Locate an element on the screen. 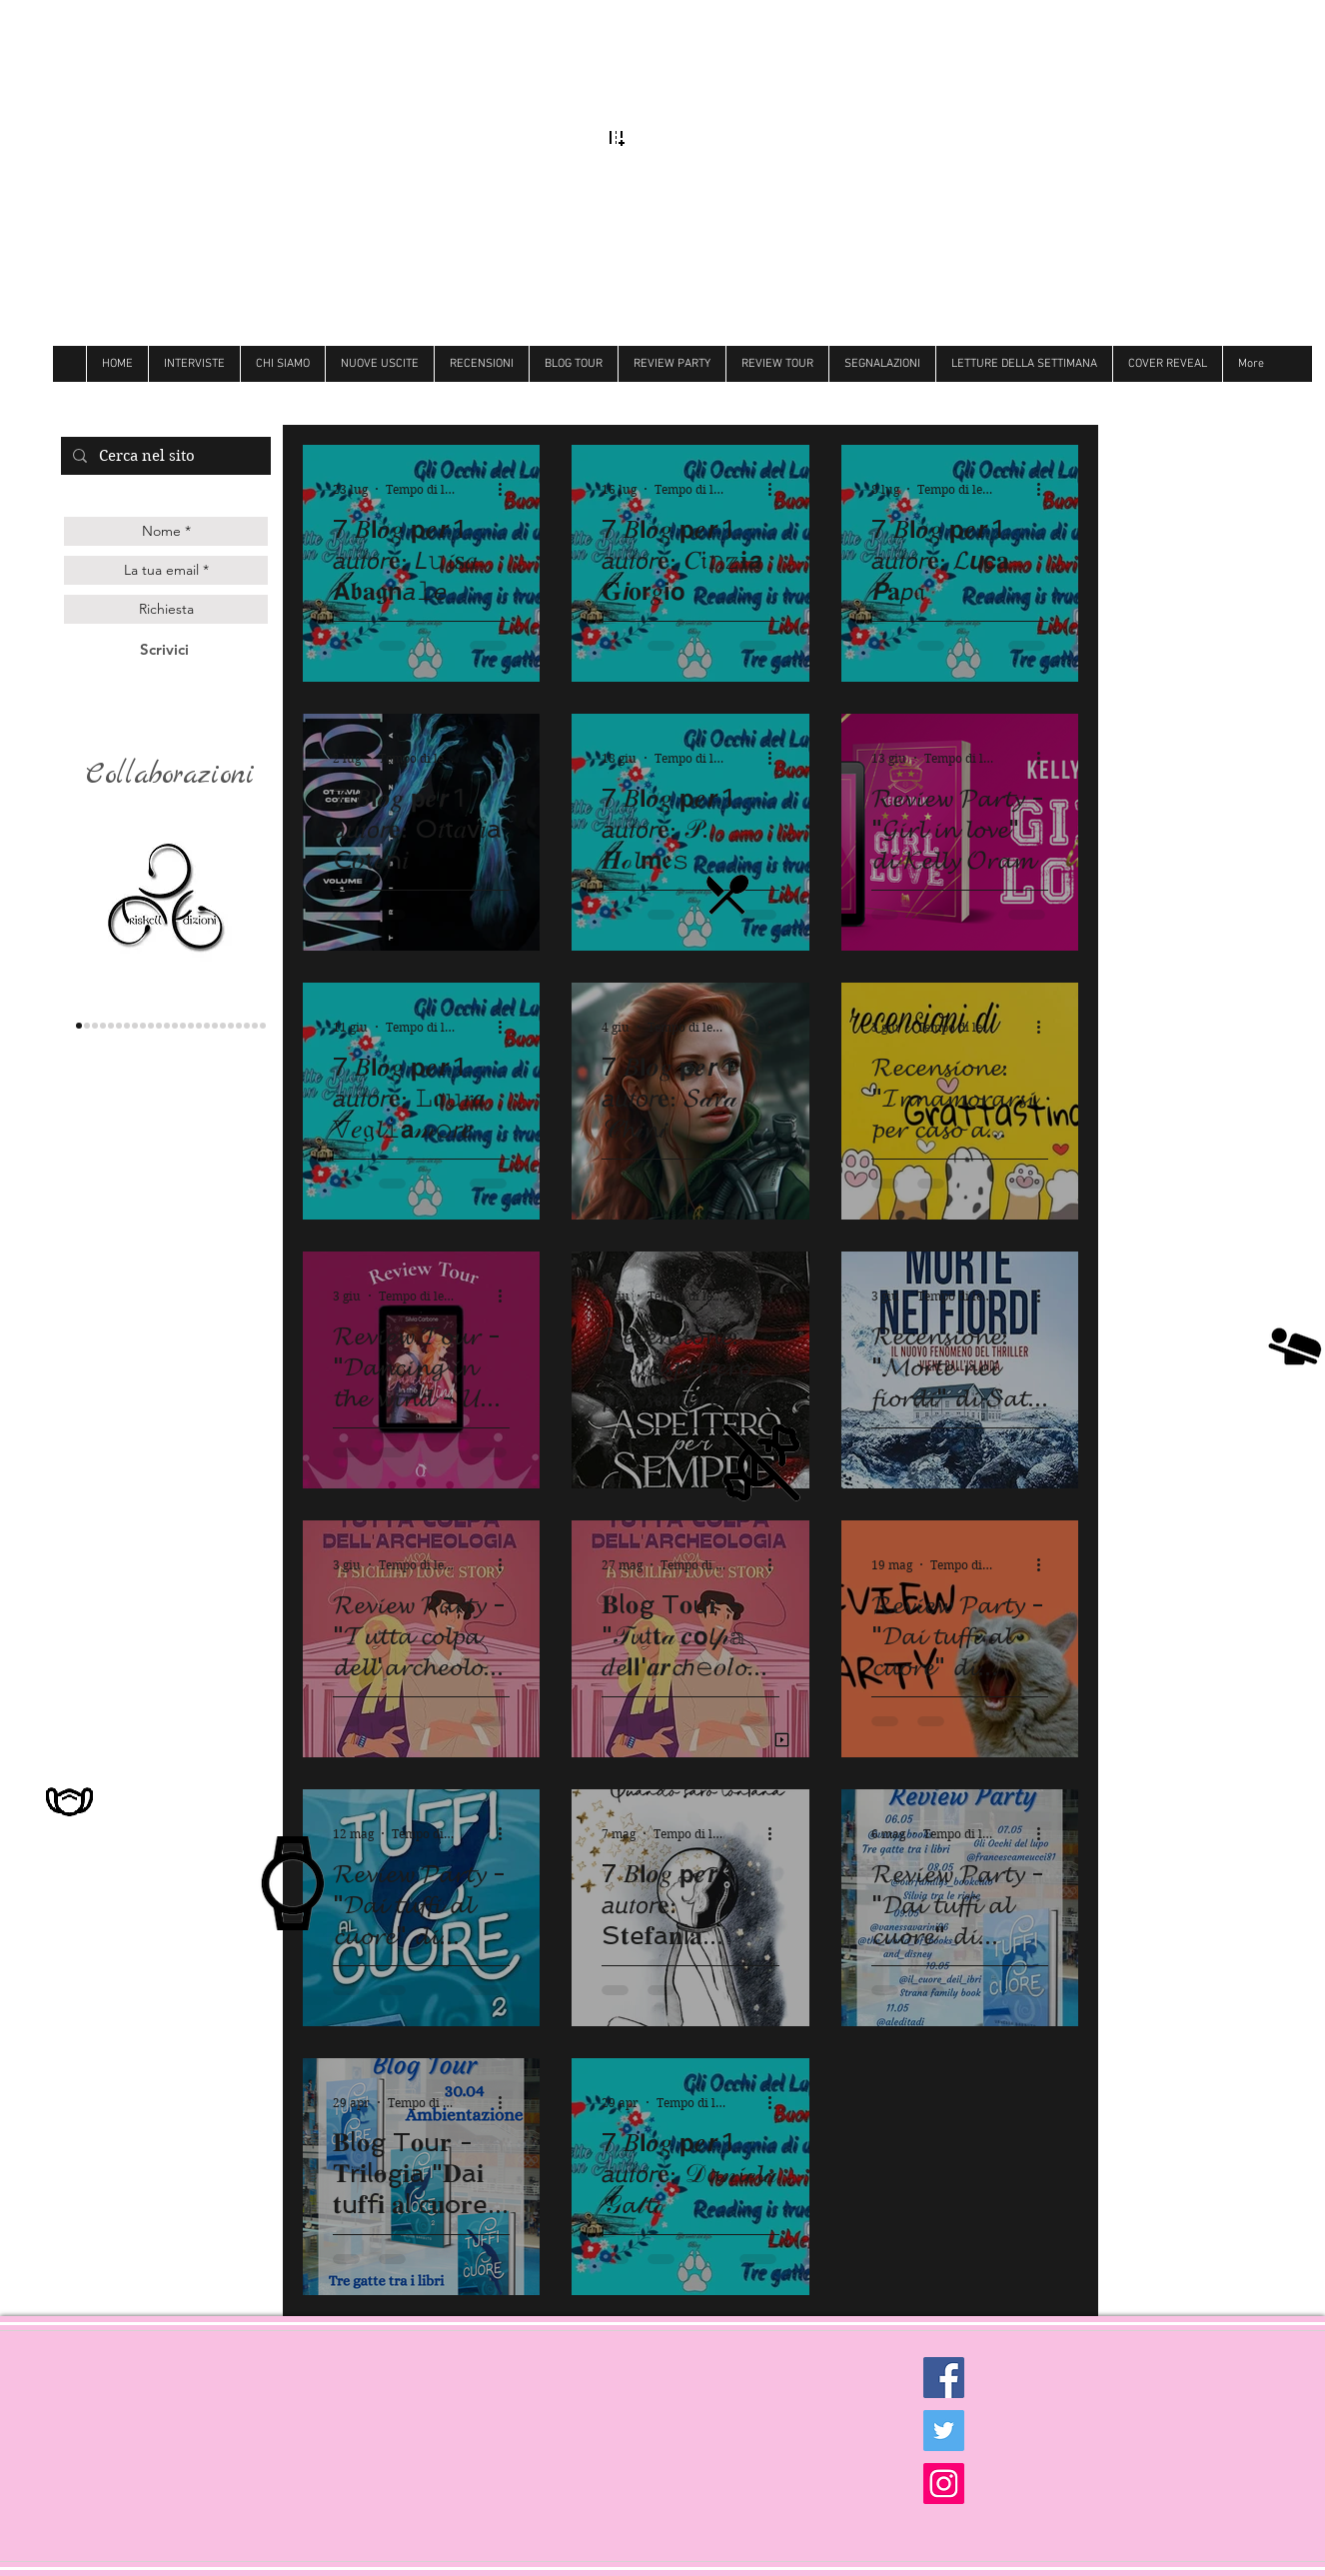  indicates face mask required is located at coordinates (69, 1801).